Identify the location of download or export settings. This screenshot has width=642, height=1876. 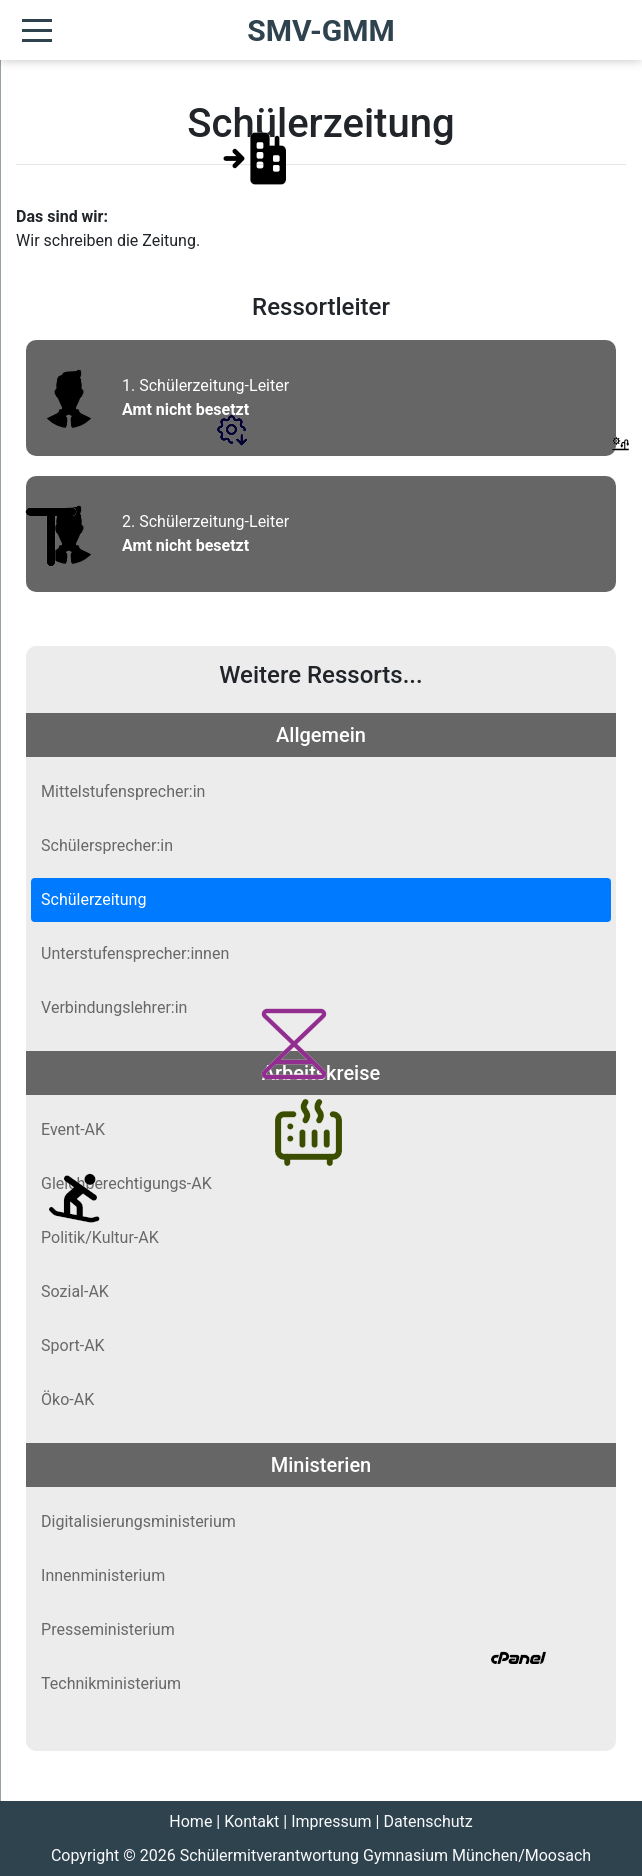
(231, 429).